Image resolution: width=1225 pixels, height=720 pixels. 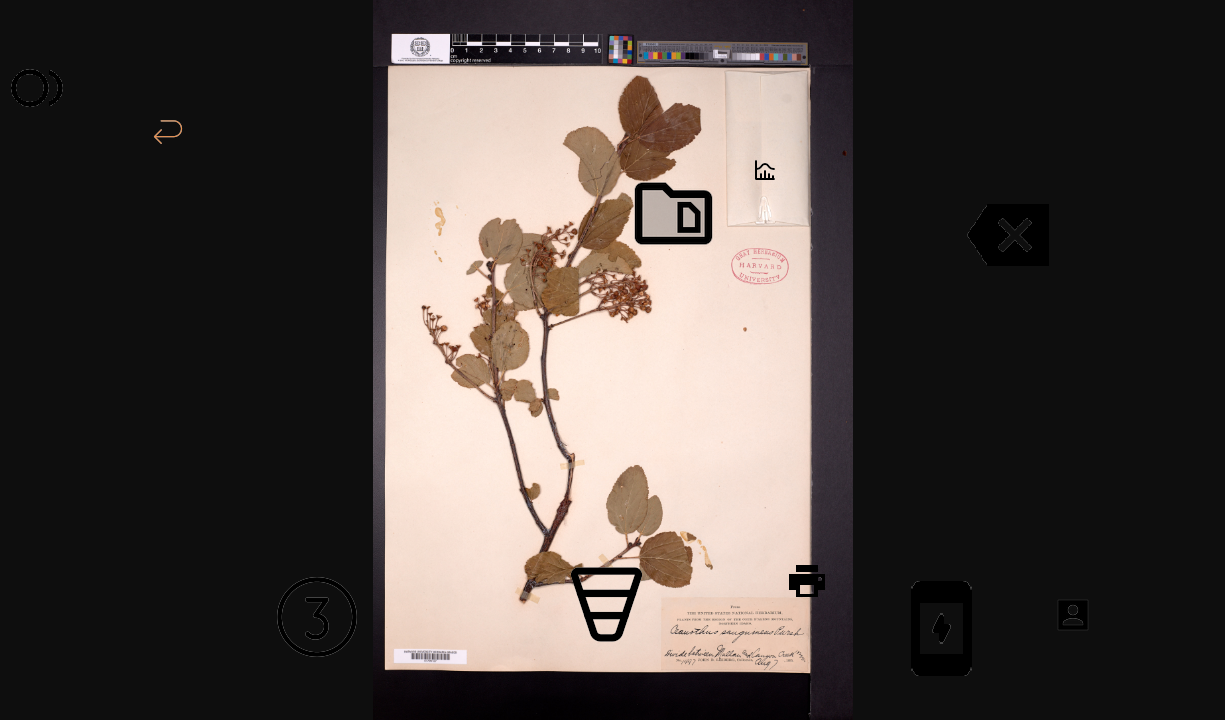 I want to click on view your account profile, so click(x=1073, y=615).